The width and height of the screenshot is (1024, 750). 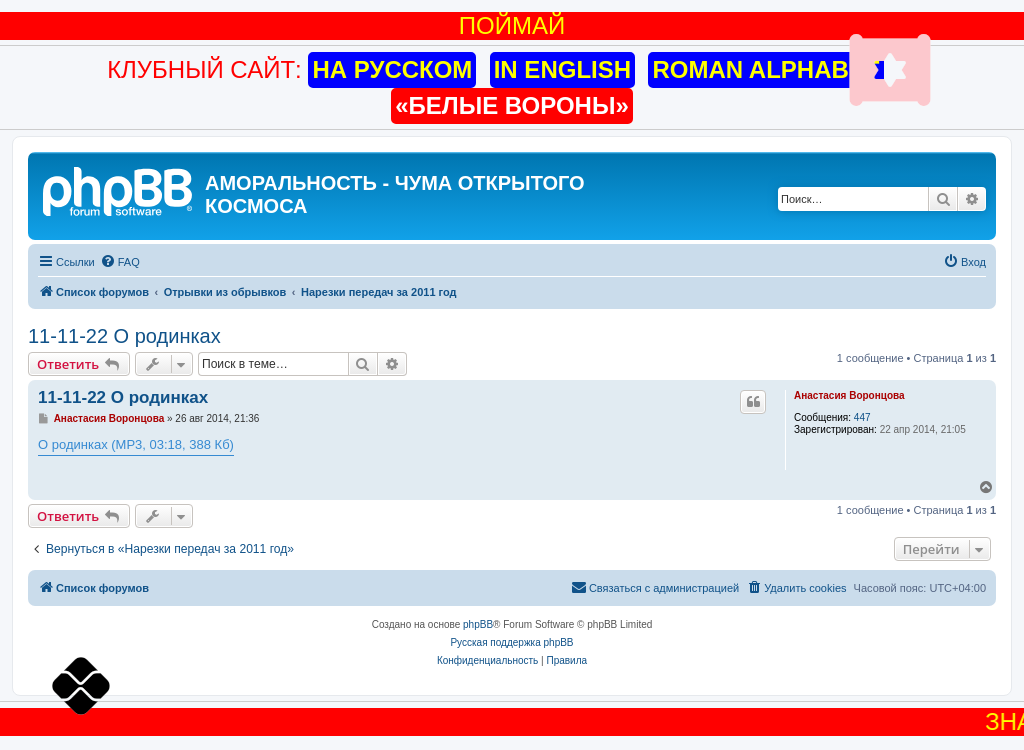 What do you see at coordinates (890, 70) in the screenshot?
I see `access jewish religious texts or torah content` at bounding box center [890, 70].